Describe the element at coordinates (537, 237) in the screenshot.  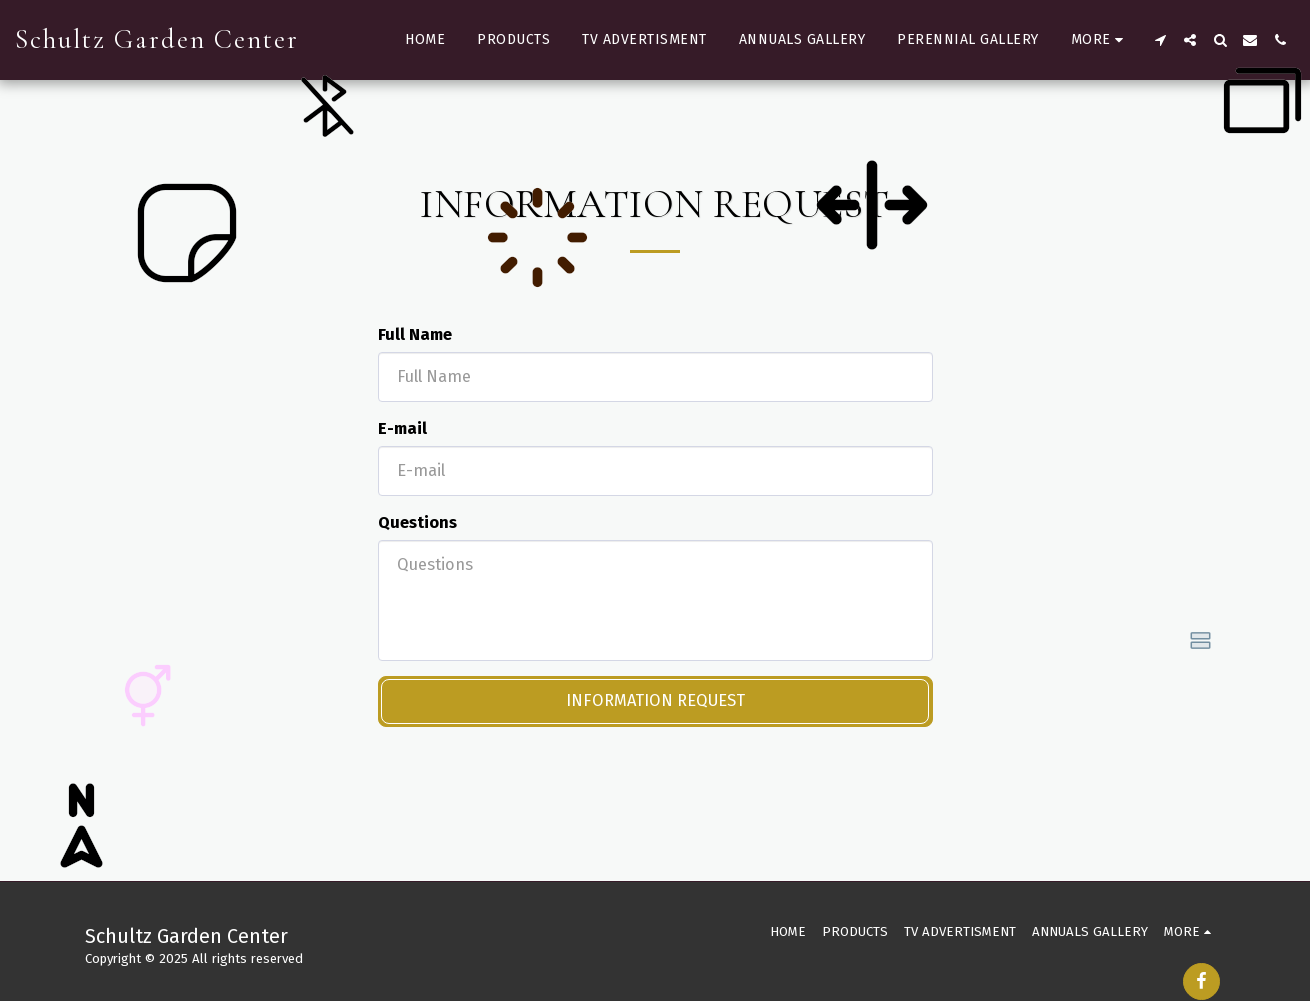
I see `loading content in progress` at that location.